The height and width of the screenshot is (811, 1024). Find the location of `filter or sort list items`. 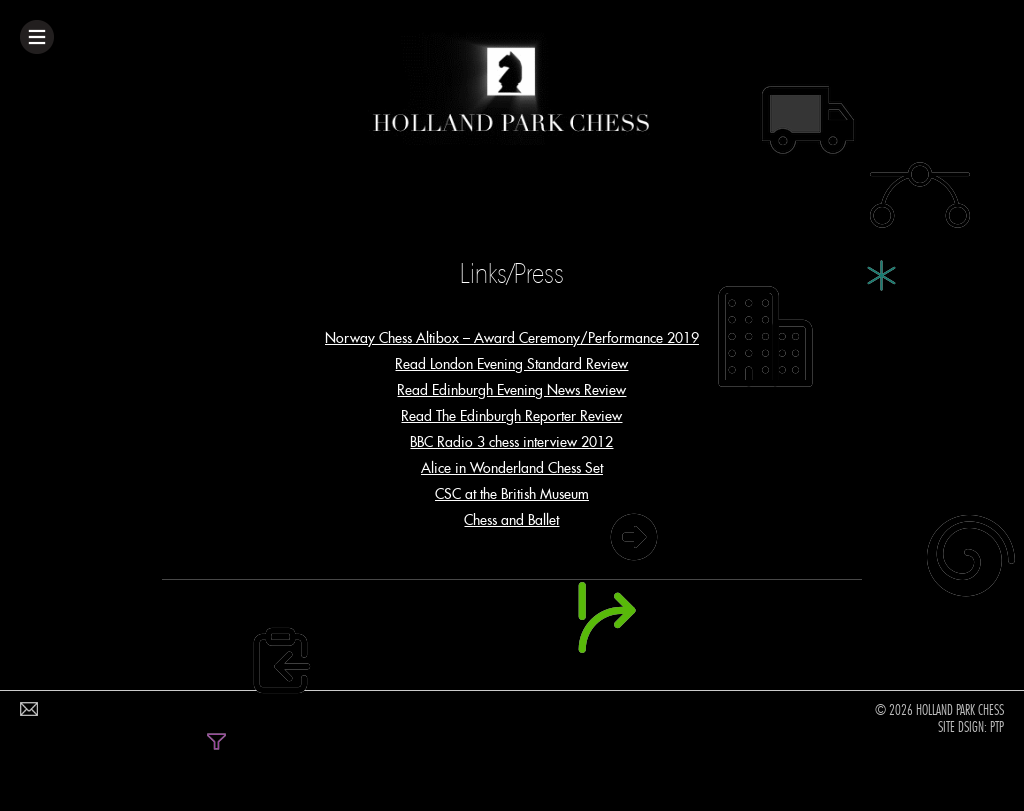

filter or sort list items is located at coordinates (216, 741).